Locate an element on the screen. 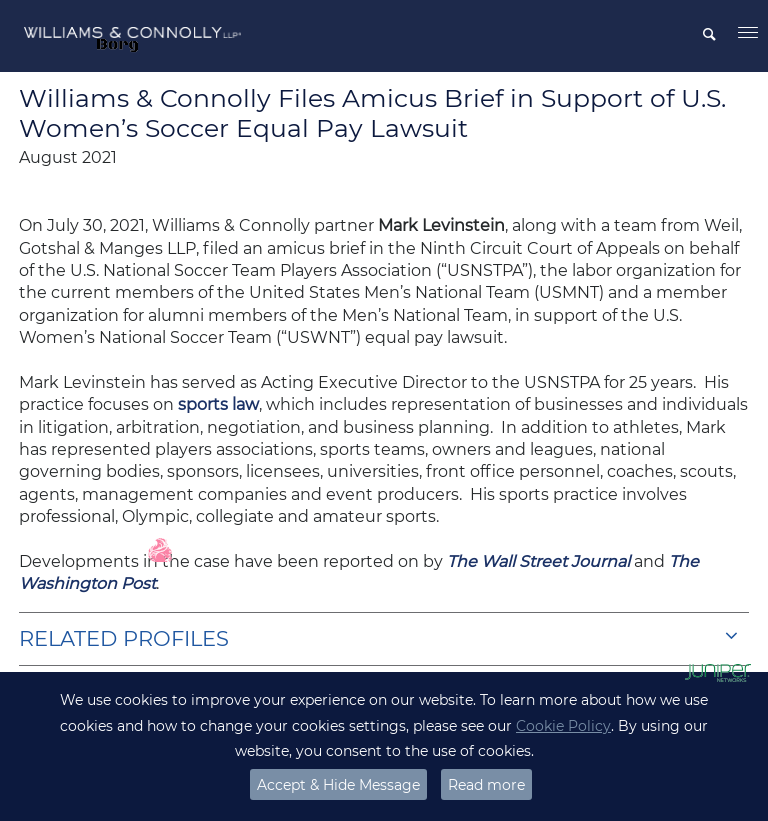 This screenshot has width=768, height=821. juniper networks company logo is located at coordinates (718, 673).